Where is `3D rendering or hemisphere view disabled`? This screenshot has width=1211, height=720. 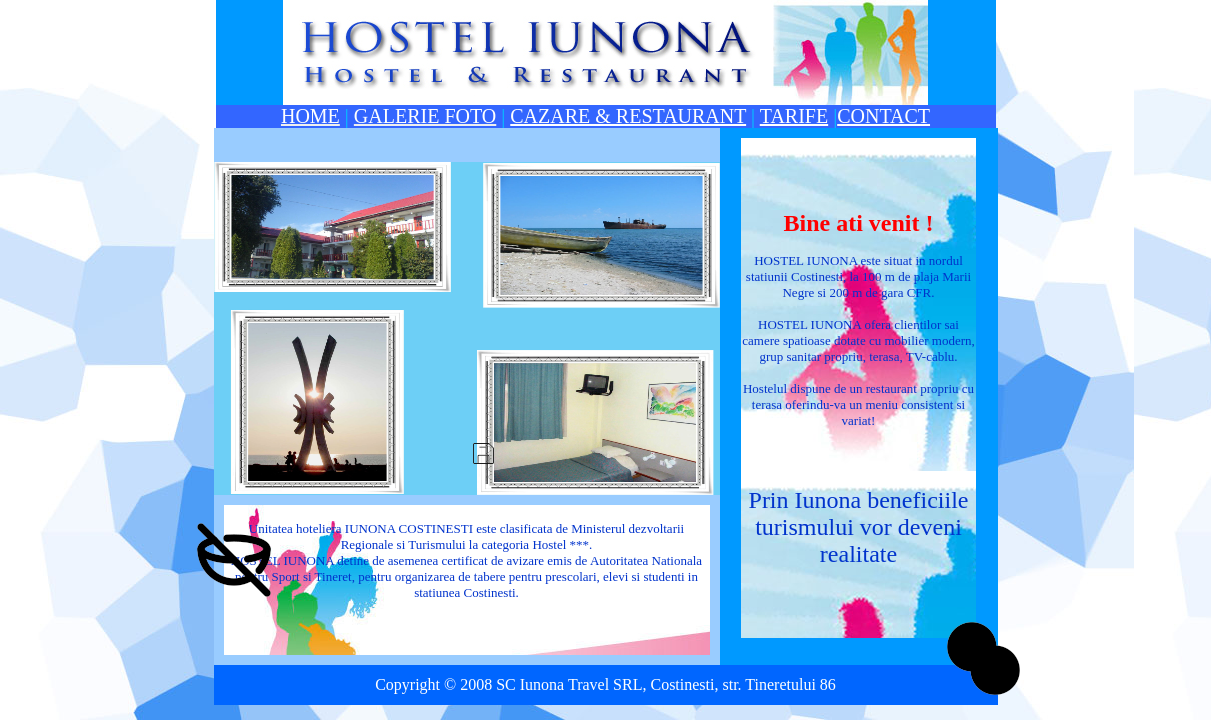 3D rendering or hemisphere view disabled is located at coordinates (234, 560).